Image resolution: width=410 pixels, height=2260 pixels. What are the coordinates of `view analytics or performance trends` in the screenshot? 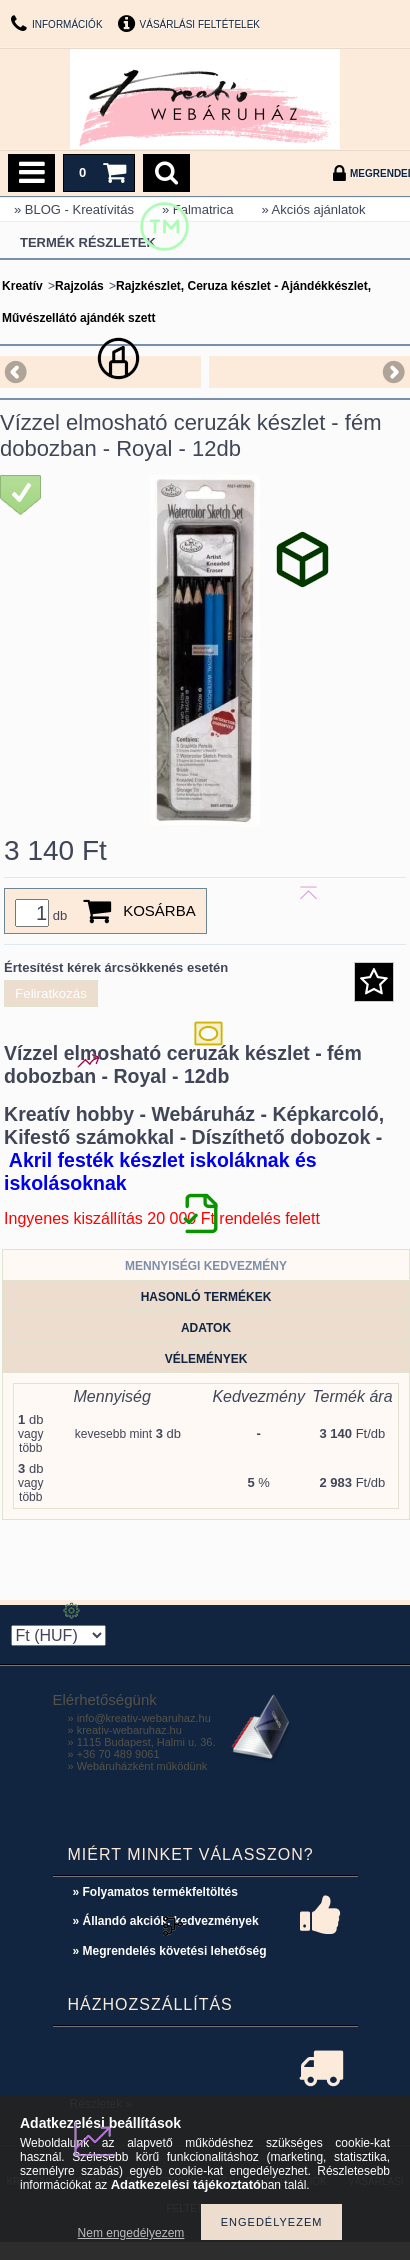 It's located at (95, 2139).